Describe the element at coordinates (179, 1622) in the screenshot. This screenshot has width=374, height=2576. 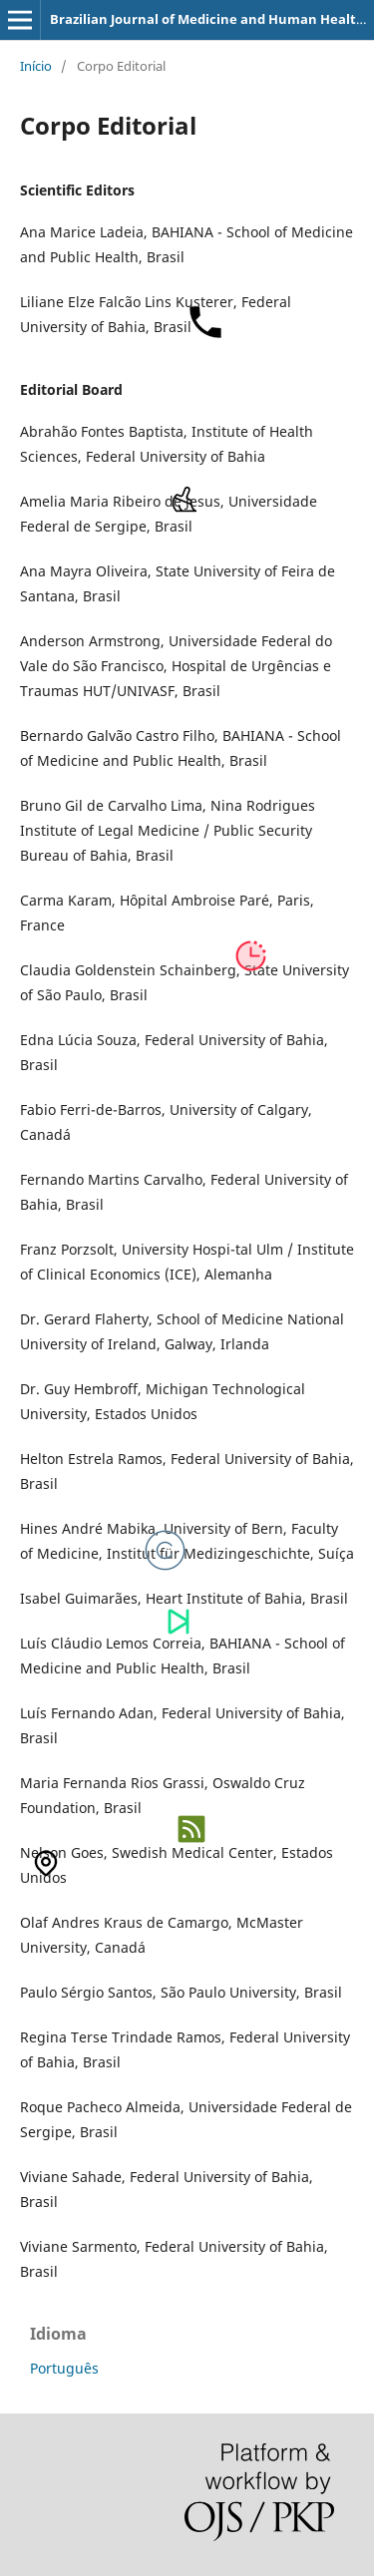
I see `skip to the next track or video` at that location.